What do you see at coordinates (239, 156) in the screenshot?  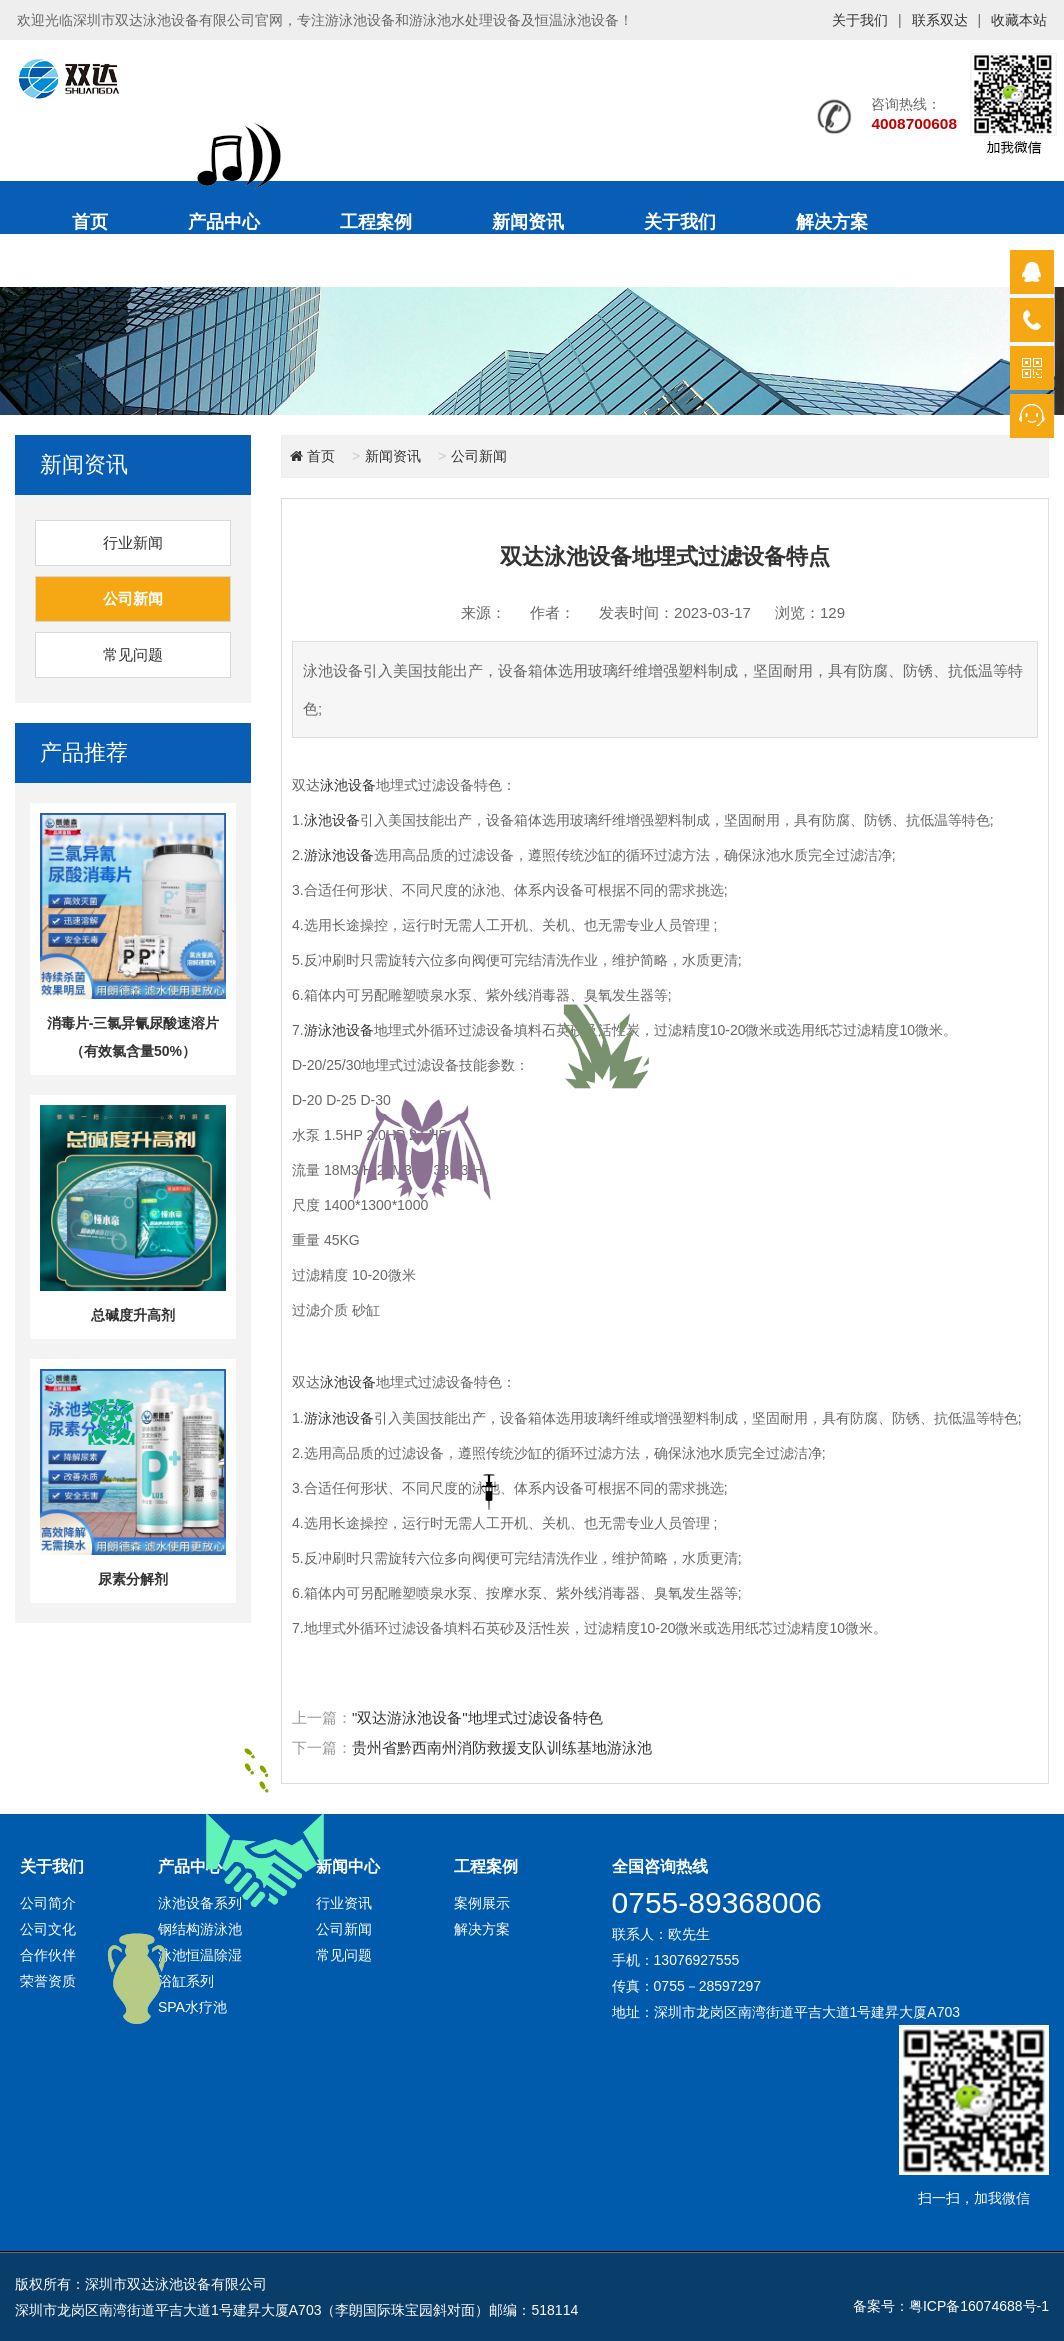 I see `audio or sound is currently enabled` at bounding box center [239, 156].